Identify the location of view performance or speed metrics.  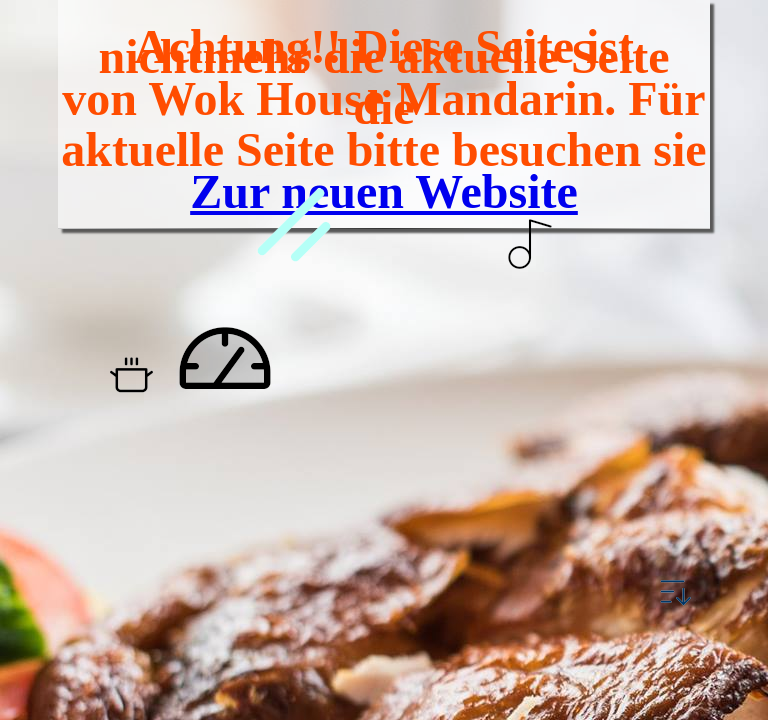
(225, 363).